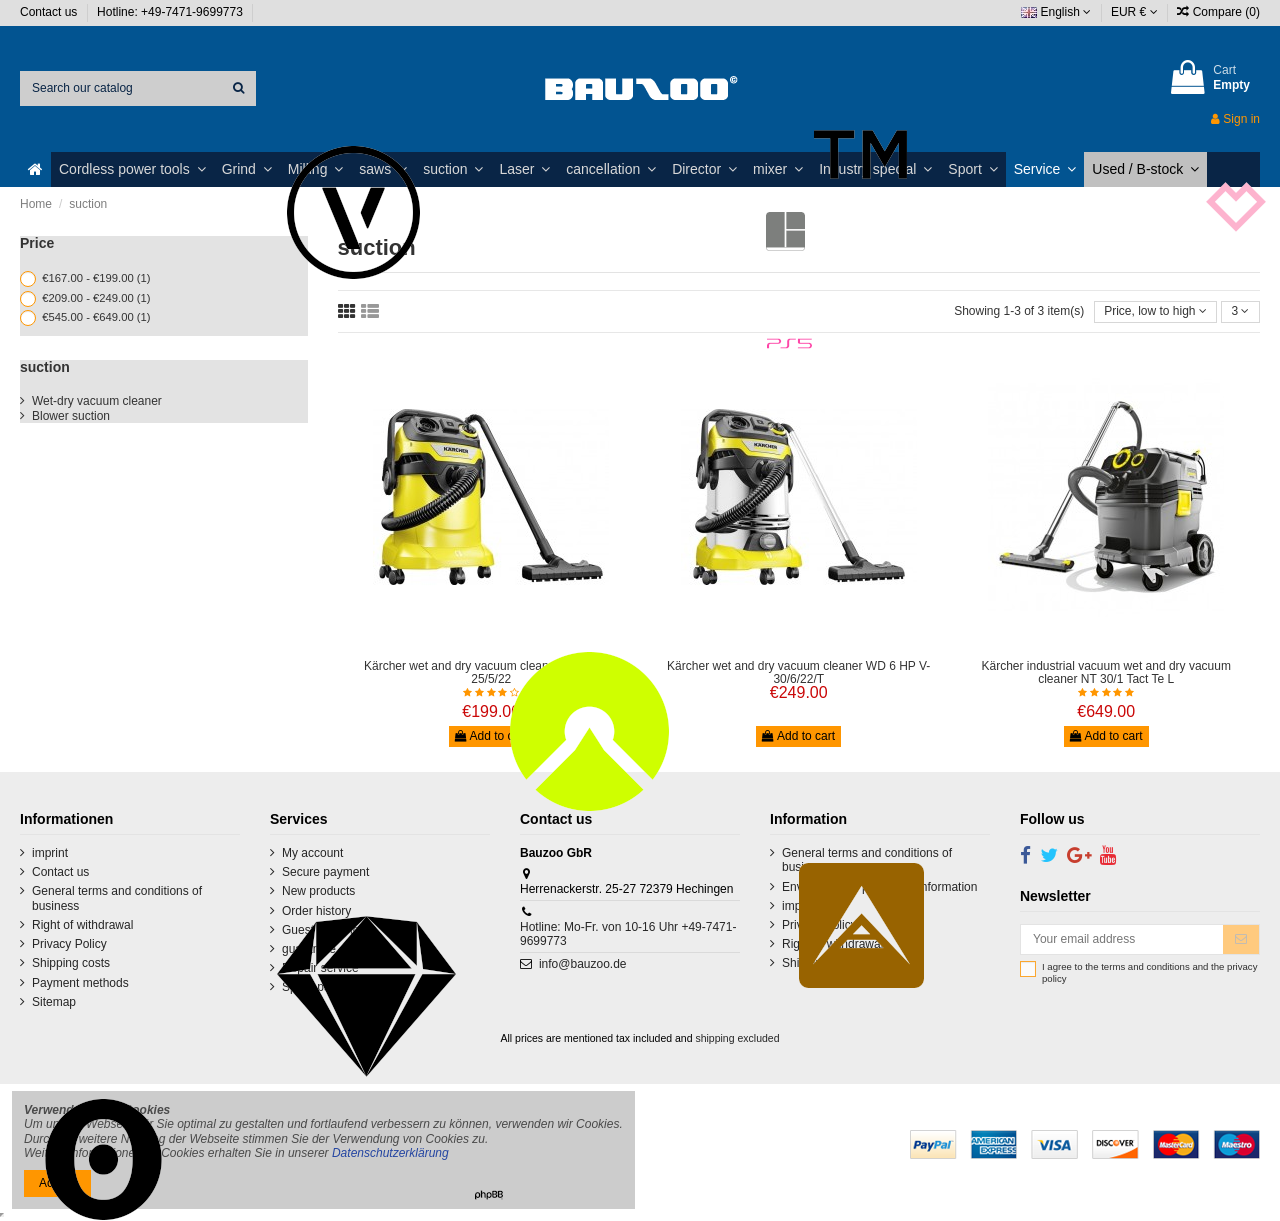  I want to click on open Sketch design app, so click(366, 996).